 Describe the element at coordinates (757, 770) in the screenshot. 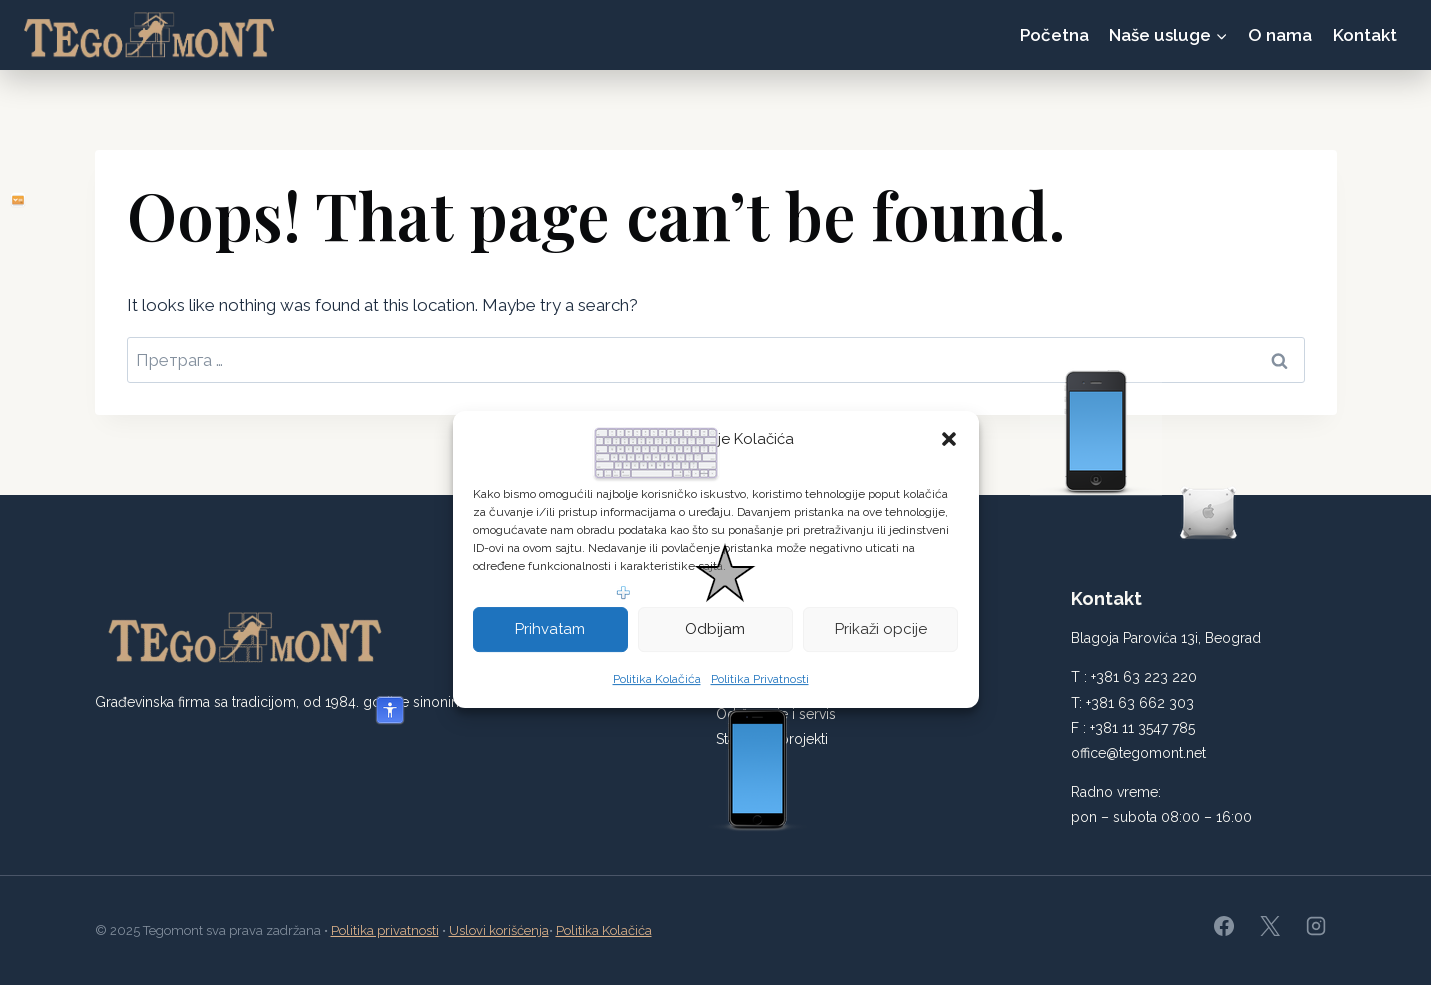

I see `iPhone 7 device icon for system identification` at that location.